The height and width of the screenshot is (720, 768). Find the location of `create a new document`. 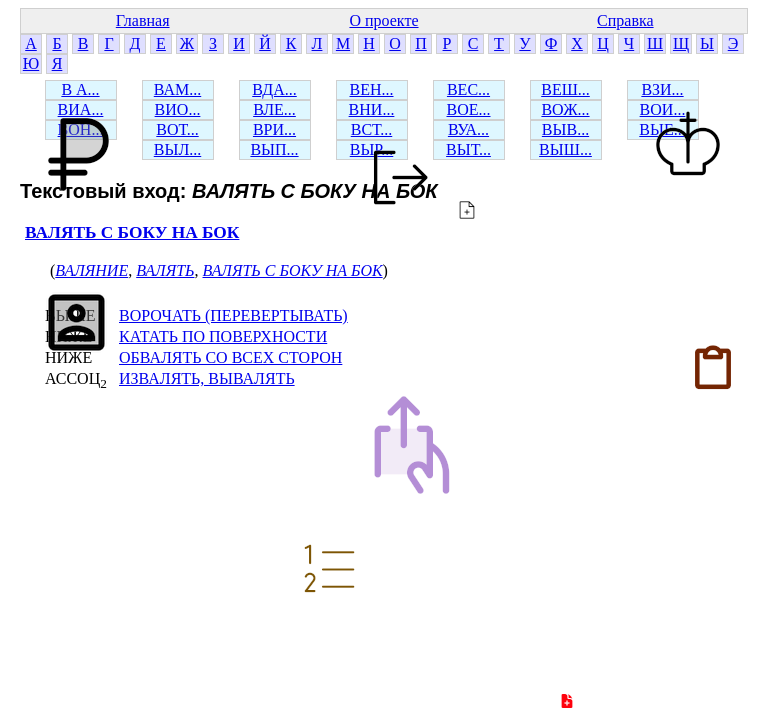

create a new document is located at coordinates (567, 701).